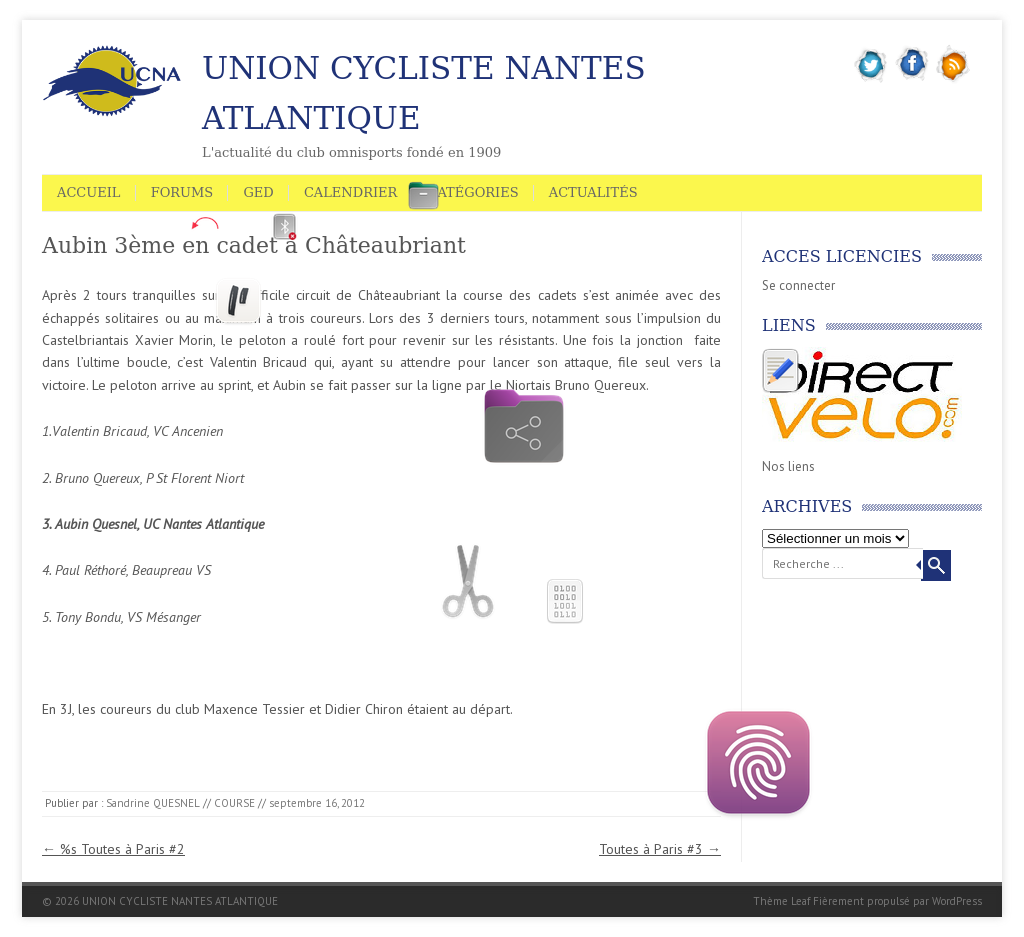  I want to click on cut selected content to clipboard, so click(468, 581).